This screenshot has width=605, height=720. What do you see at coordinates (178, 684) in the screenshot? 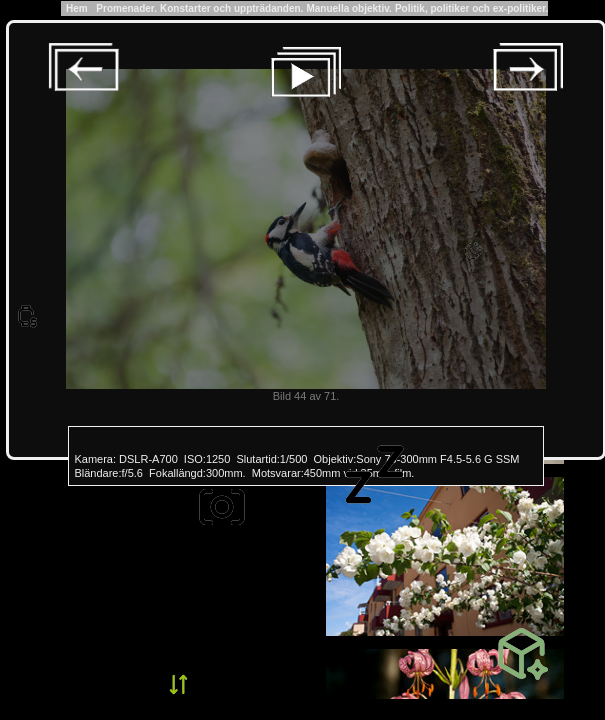
I see `sort items in ascending or descending order` at bounding box center [178, 684].